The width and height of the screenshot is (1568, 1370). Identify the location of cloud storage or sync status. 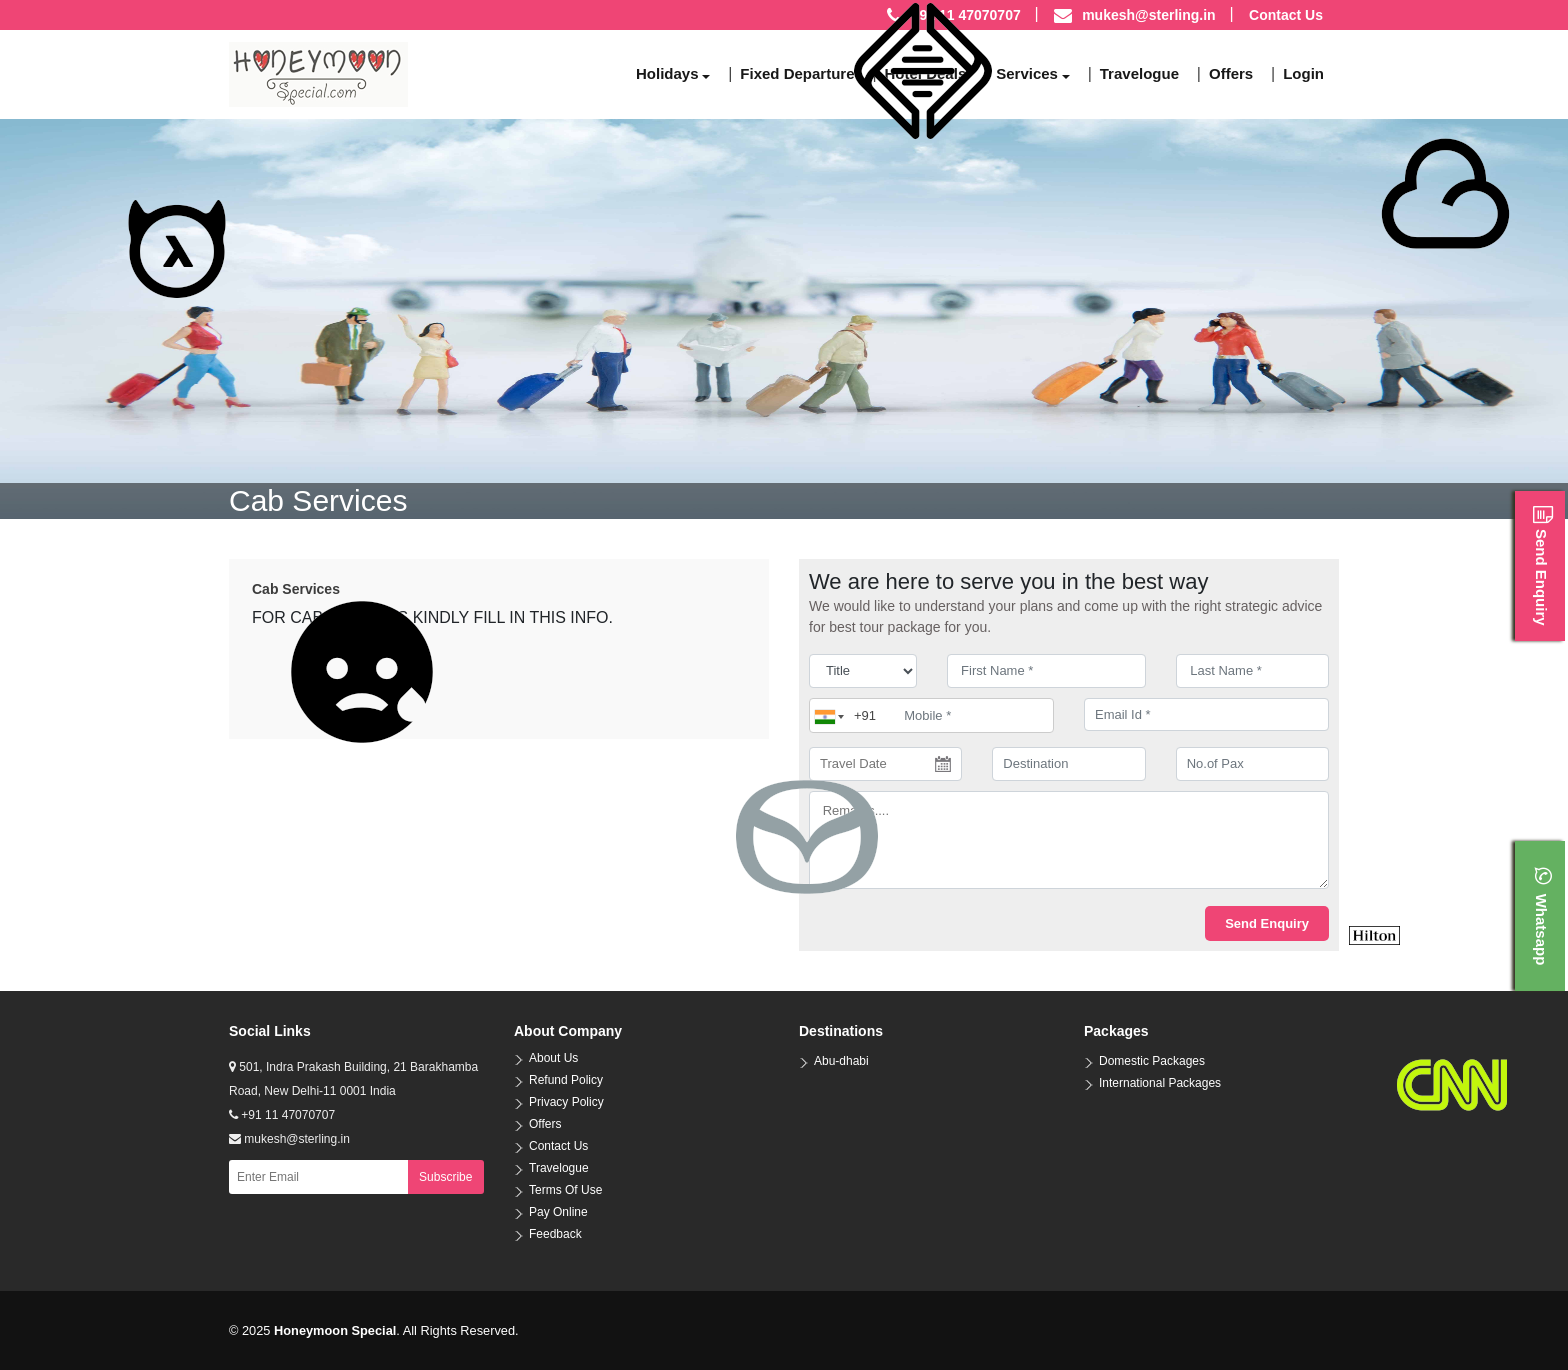
(1445, 196).